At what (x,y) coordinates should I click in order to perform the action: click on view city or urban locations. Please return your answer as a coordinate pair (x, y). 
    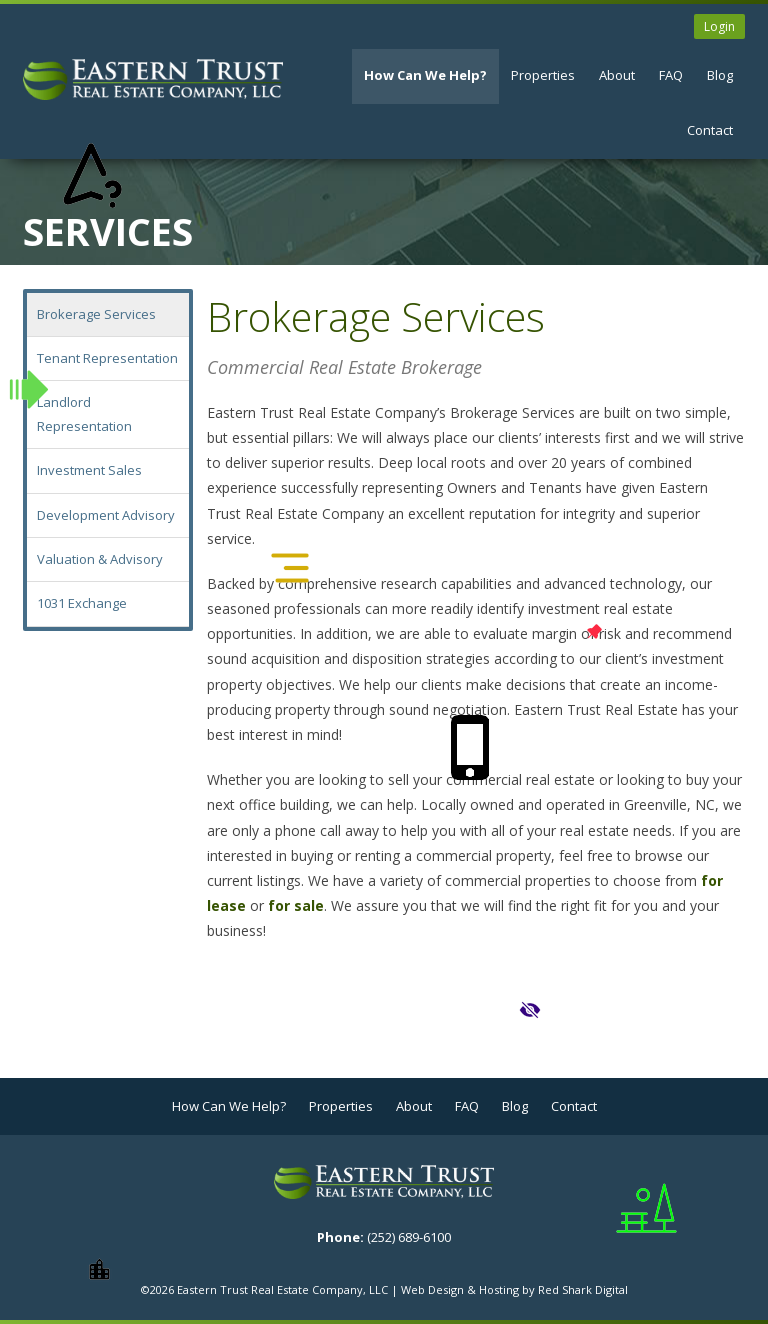
    Looking at the image, I should click on (99, 1269).